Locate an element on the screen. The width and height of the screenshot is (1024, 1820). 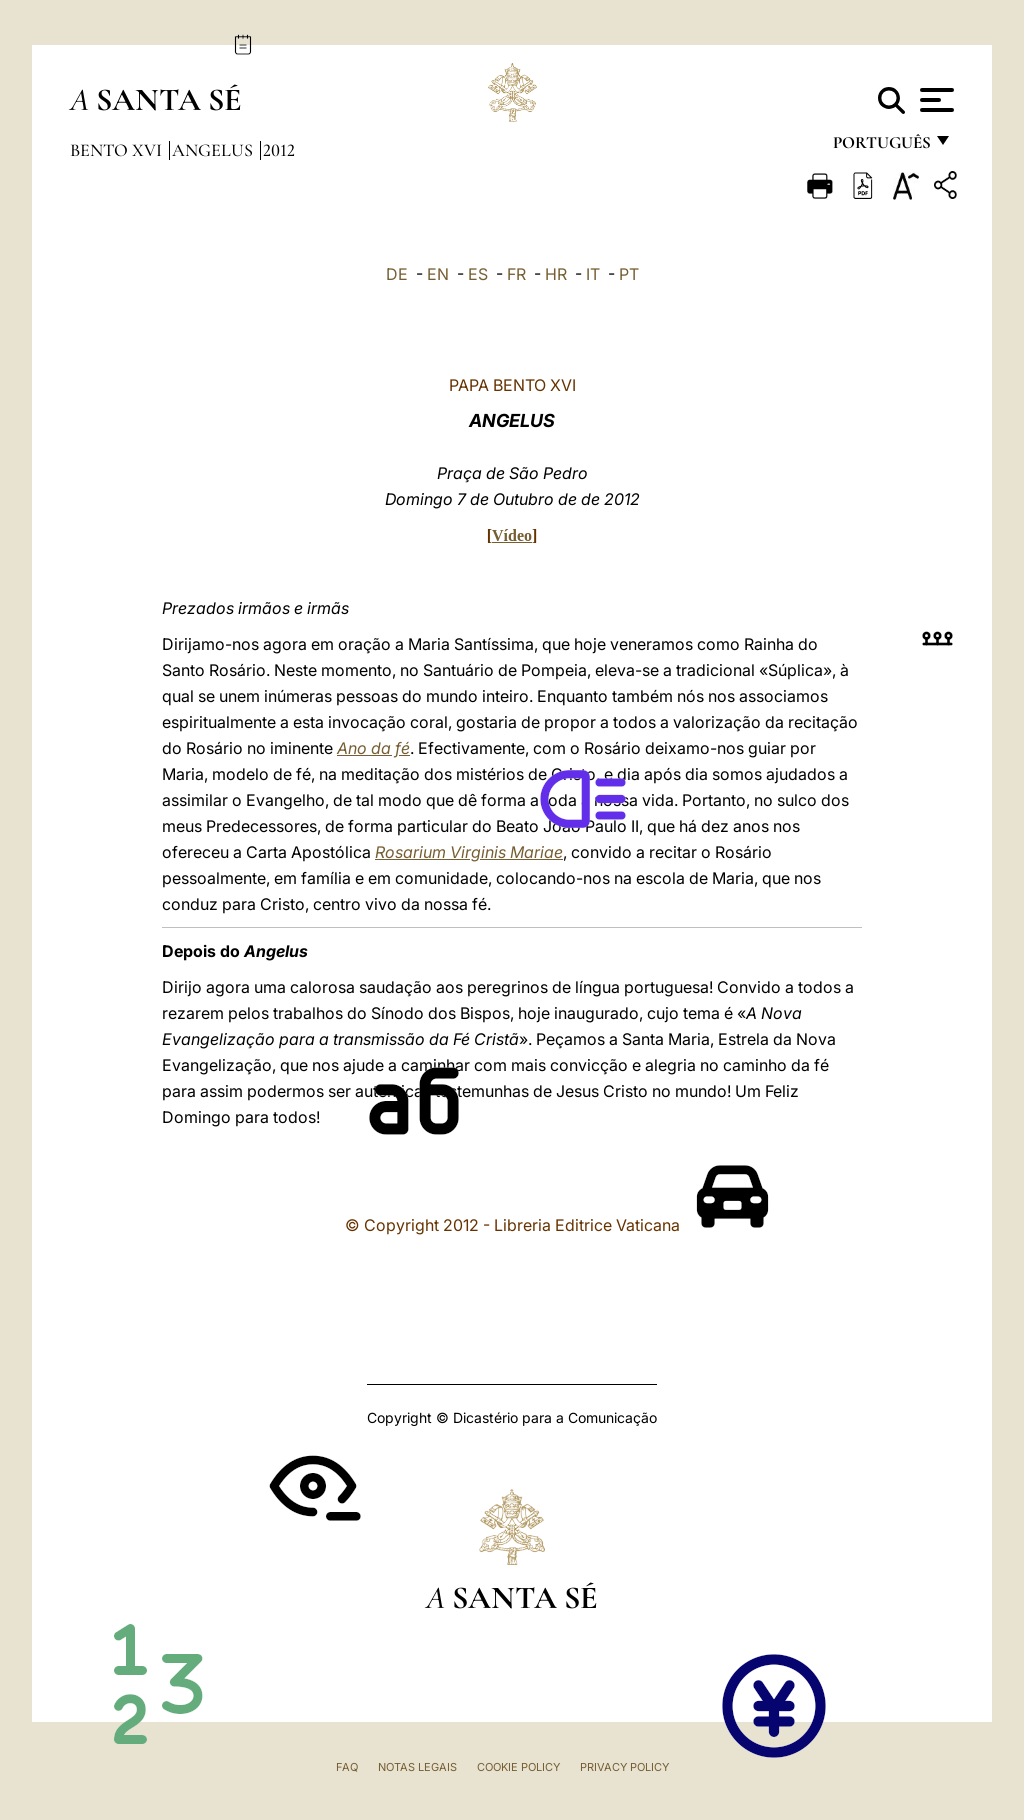
reduce visibility or hide content is located at coordinates (313, 1486).